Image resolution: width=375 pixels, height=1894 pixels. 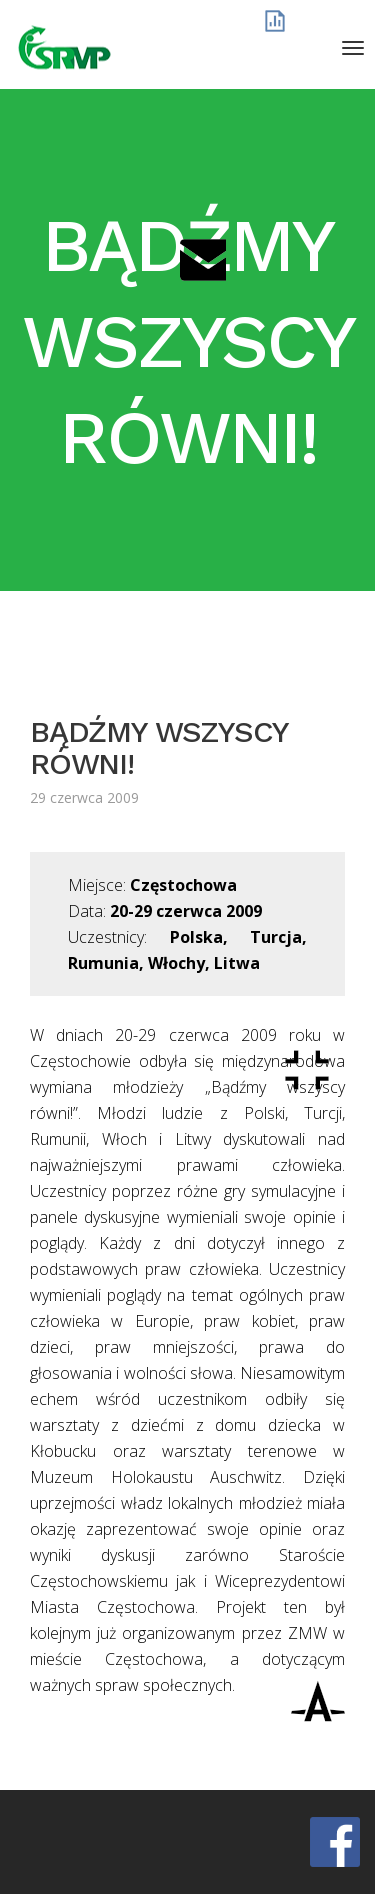 I want to click on view report or analytics document, so click(x=275, y=21).